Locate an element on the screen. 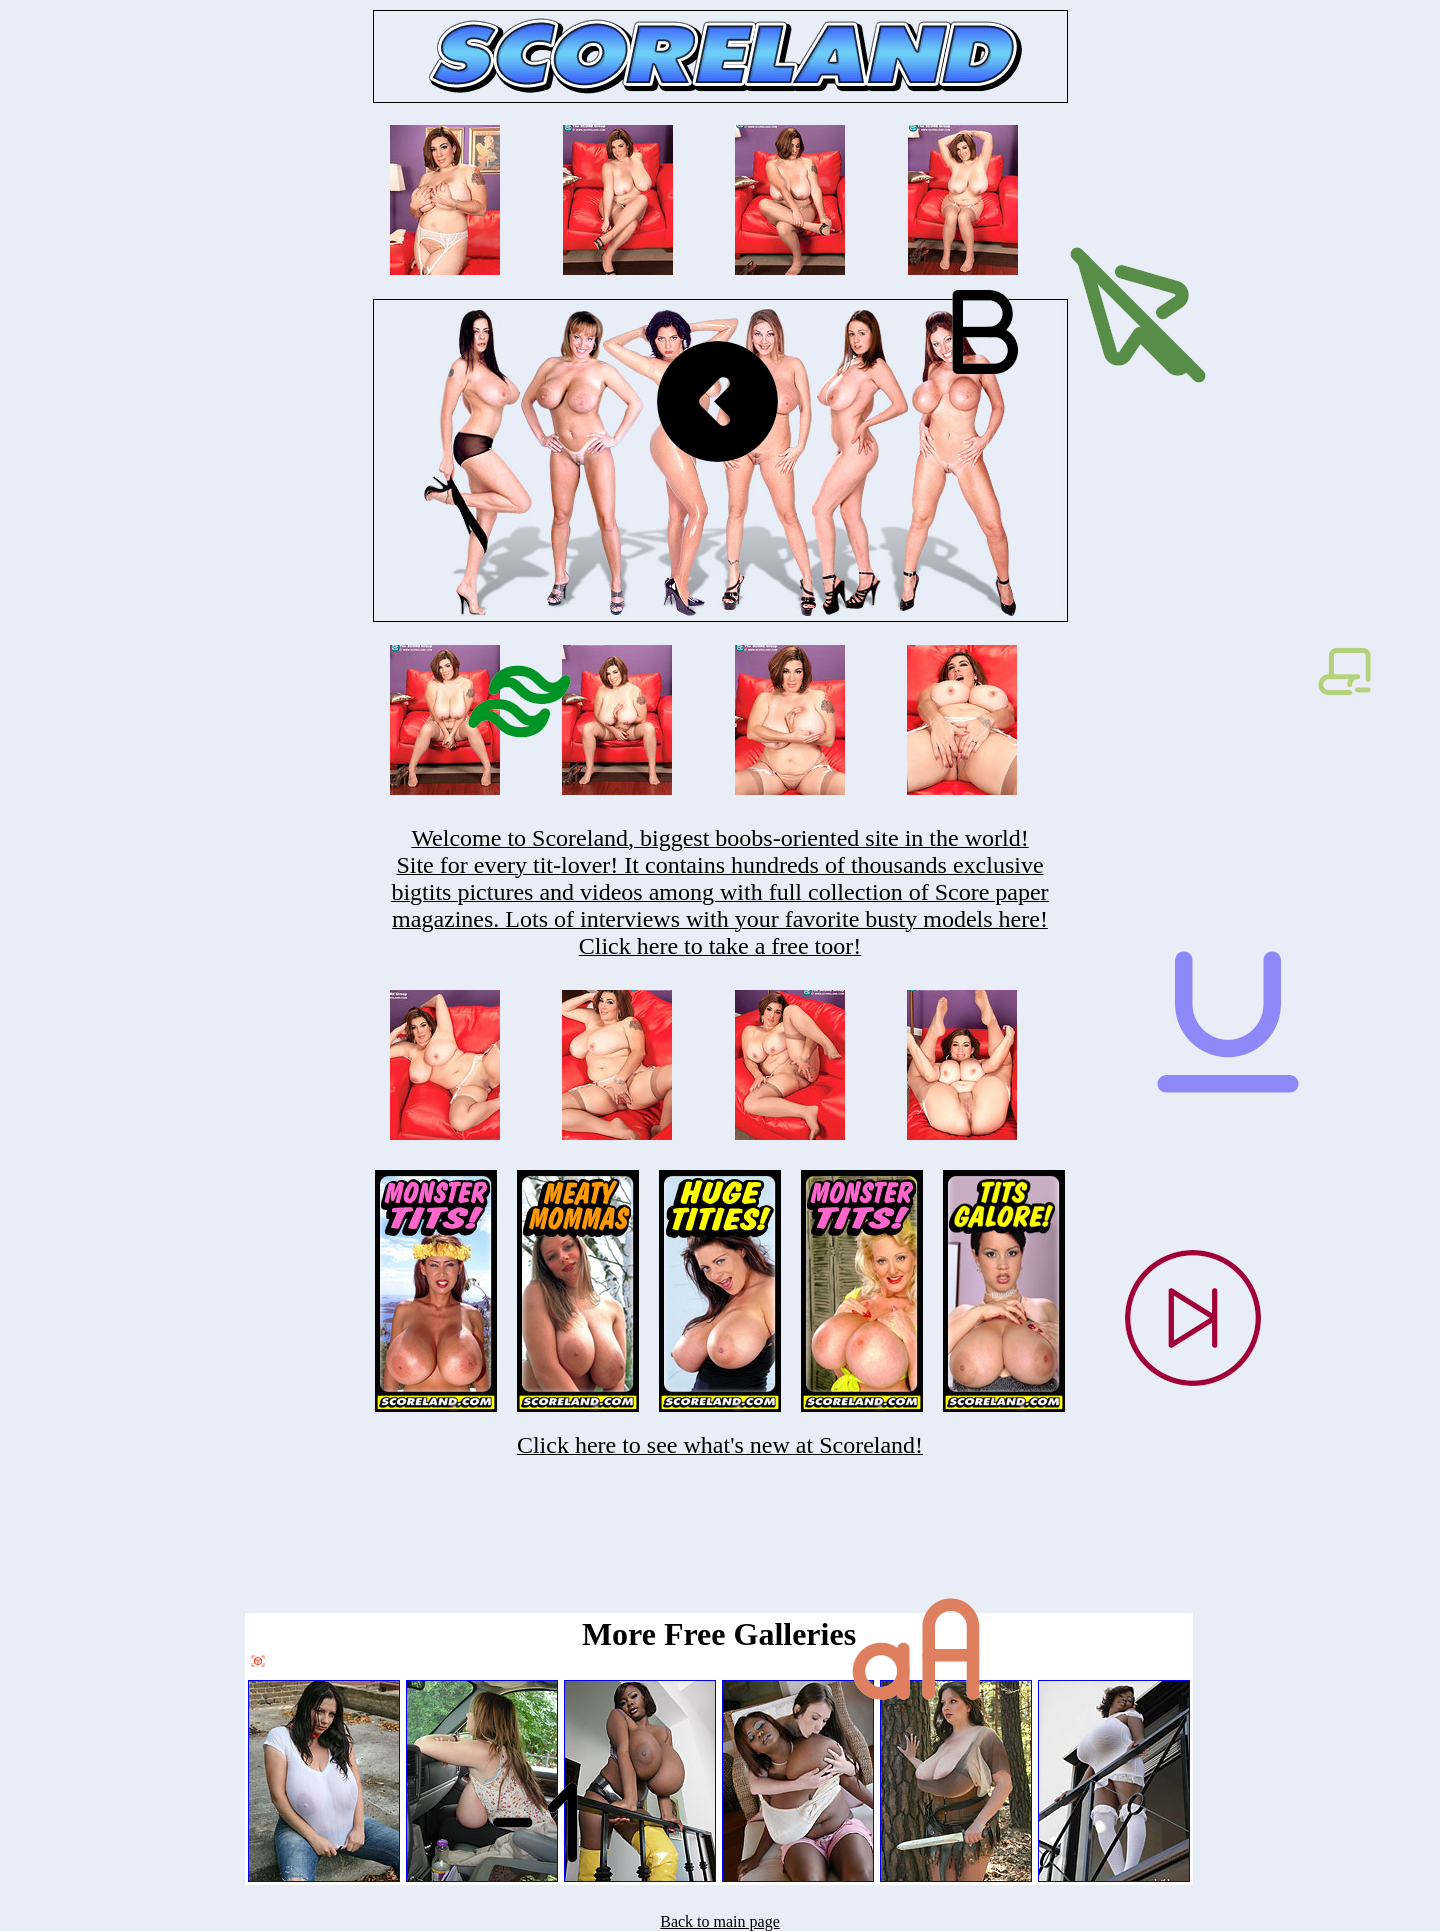 The height and width of the screenshot is (1931, 1440). remove a script or code file is located at coordinates (1344, 671).